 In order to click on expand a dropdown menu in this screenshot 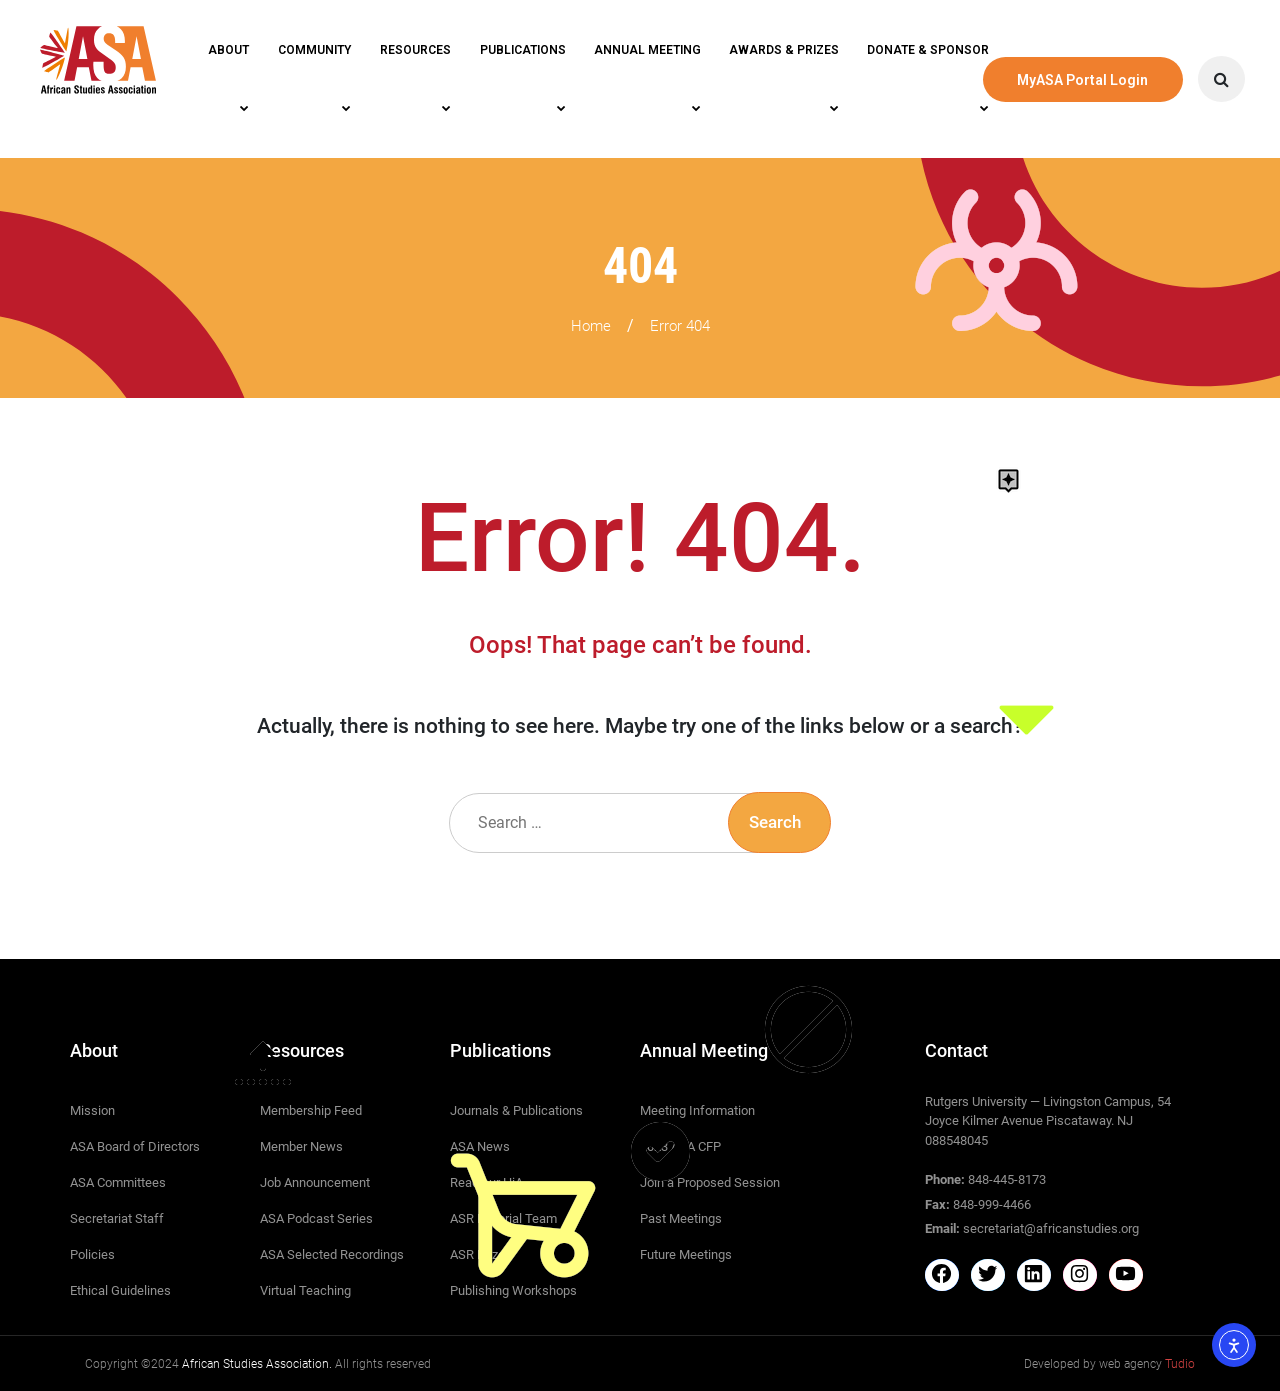, I will do `click(1026, 720)`.